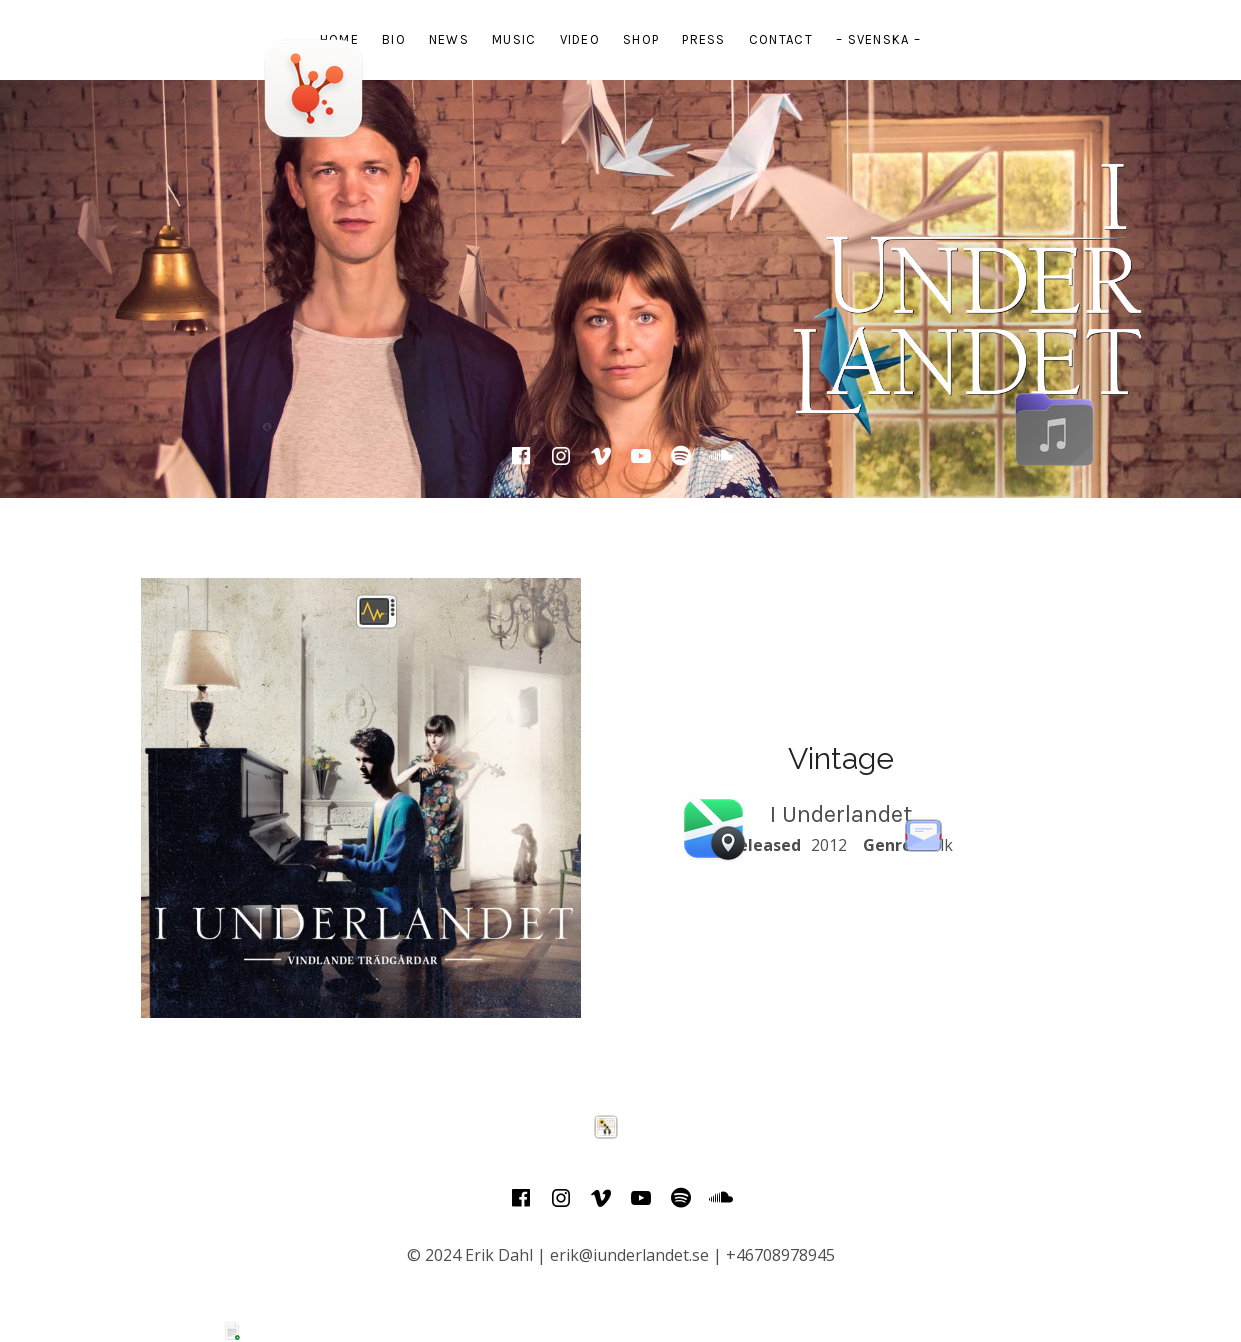 This screenshot has height=1342, width=1241. What do you see at coordinates (1054, 429) in the screenshot?
I see `open your music folder` at bounding box center [1054, 429].